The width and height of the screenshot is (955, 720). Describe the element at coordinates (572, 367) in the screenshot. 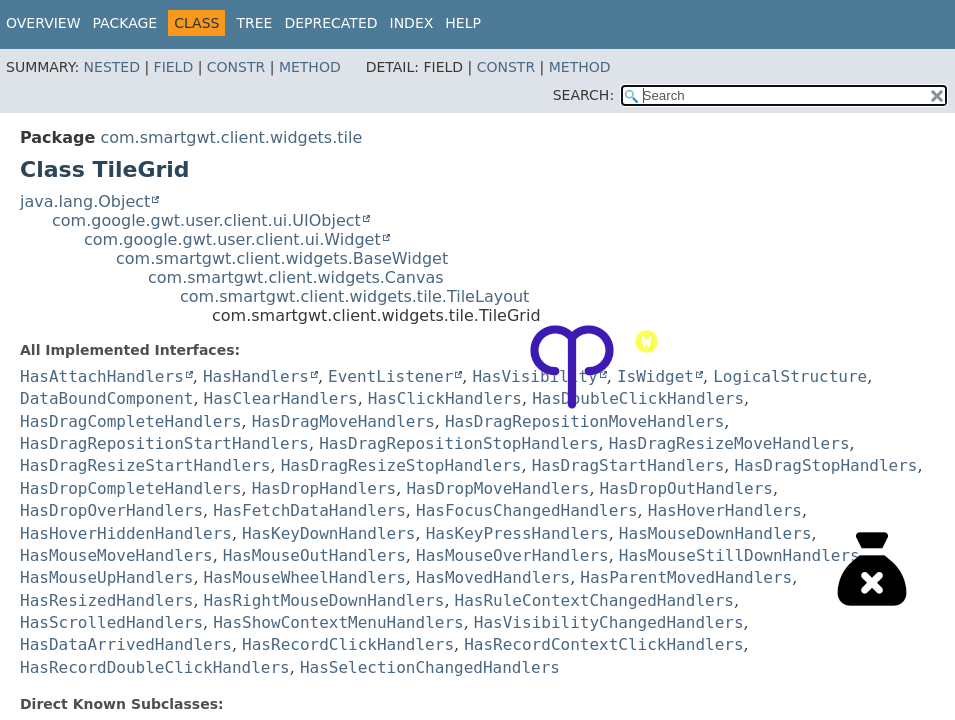

I see `indicates aries zodiac sign` at that location.